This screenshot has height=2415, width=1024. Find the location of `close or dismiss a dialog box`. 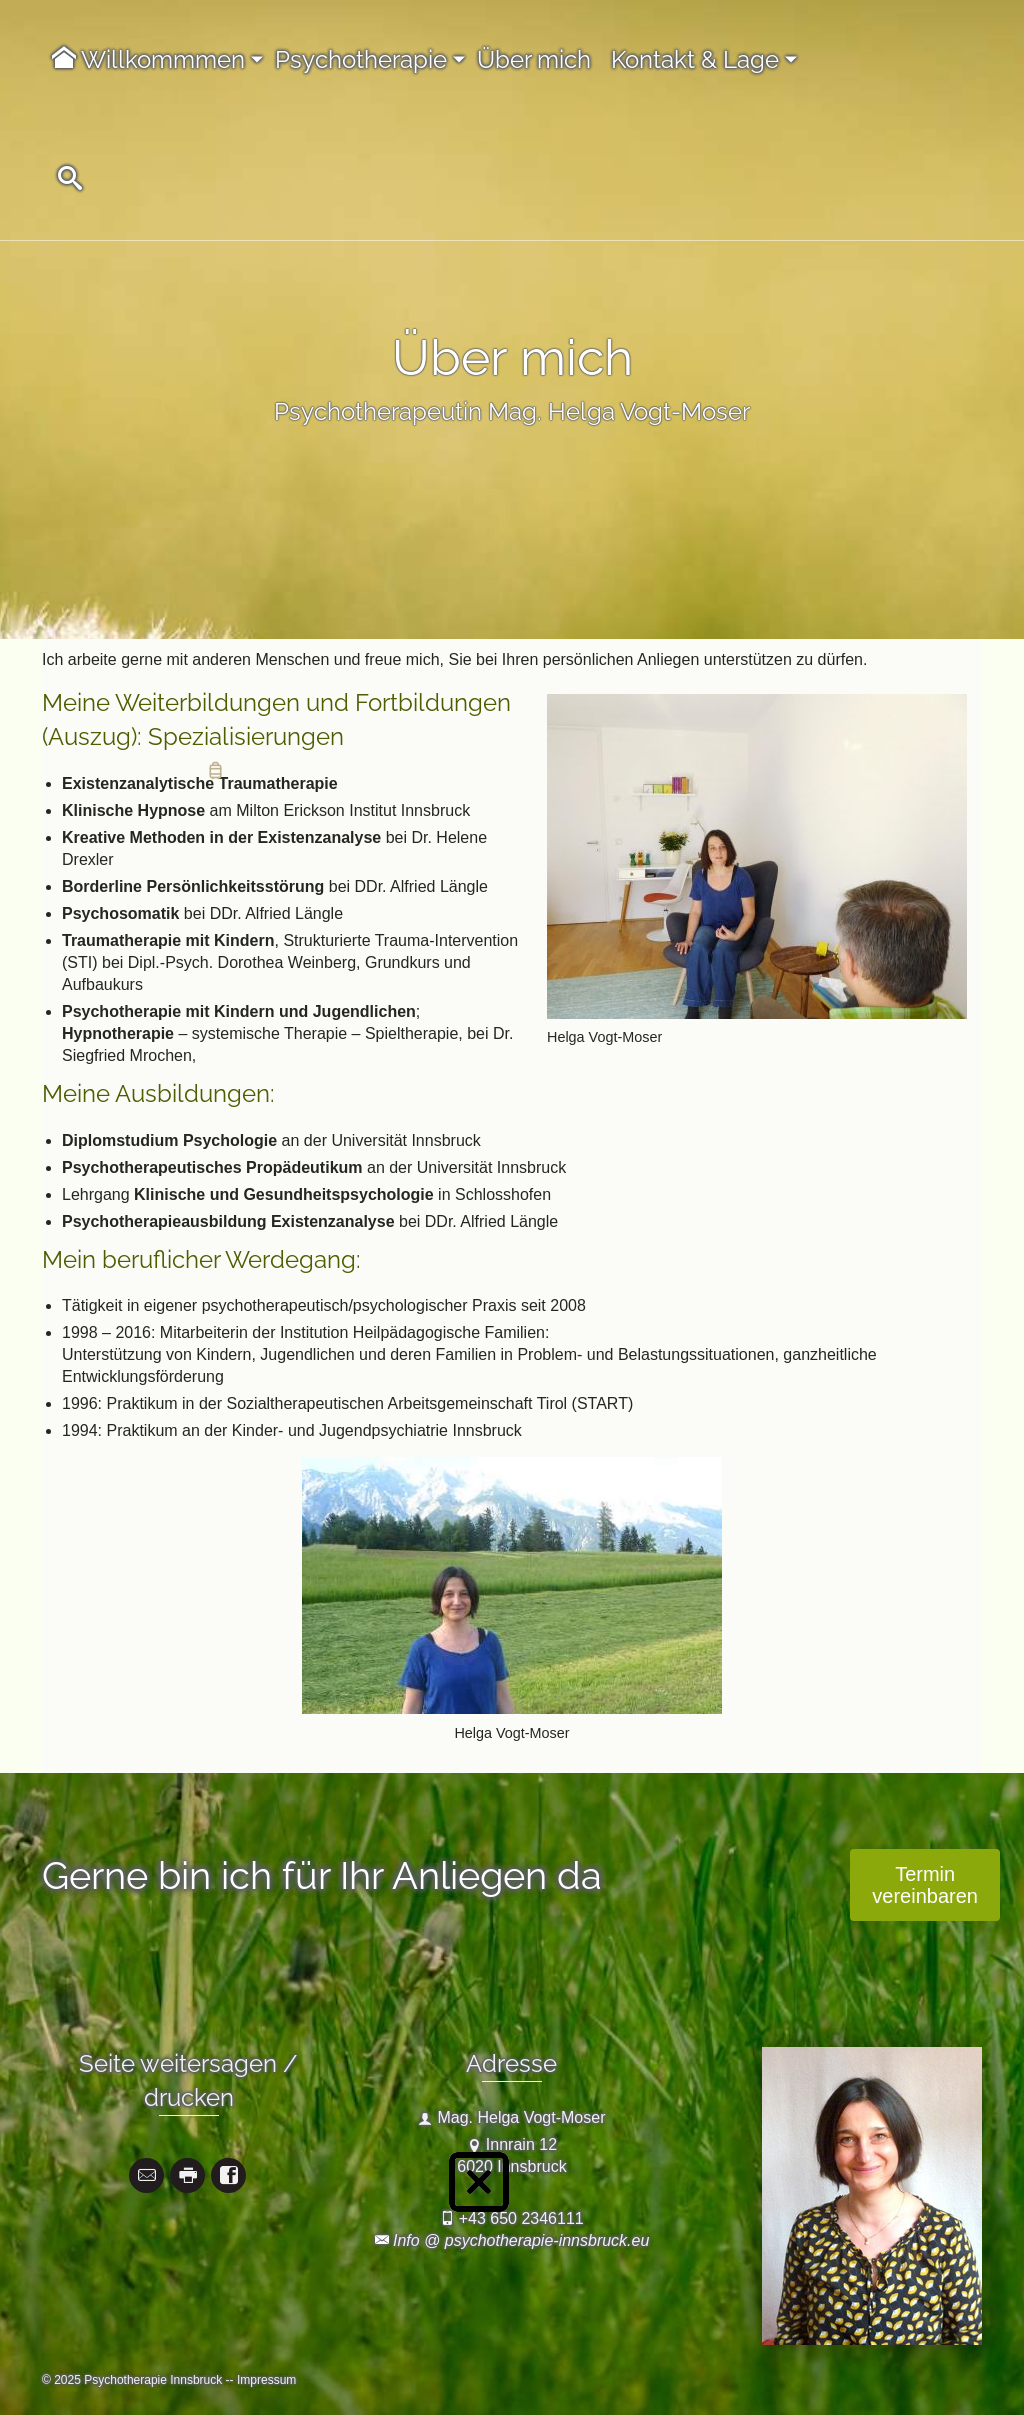

close or dismiss a dialog box is located at coordinates (479, 2182).